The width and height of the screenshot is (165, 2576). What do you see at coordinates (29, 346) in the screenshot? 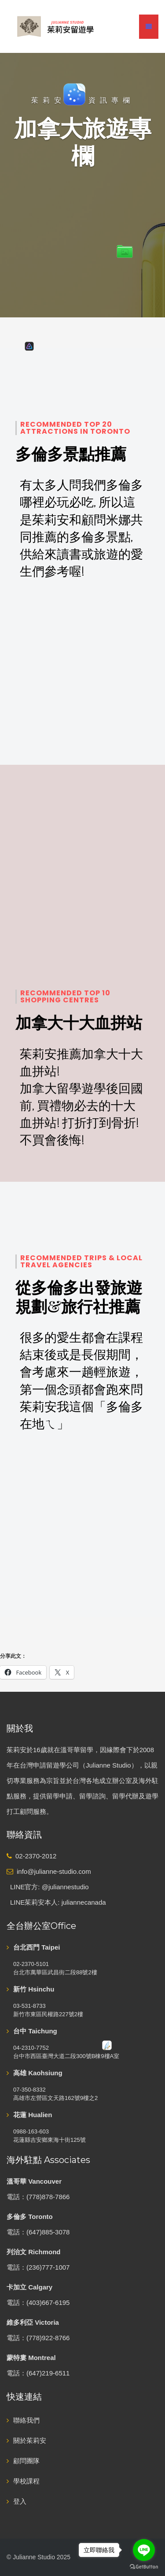
I see `open jellyfin media server app` at bounding box center [29, 346].